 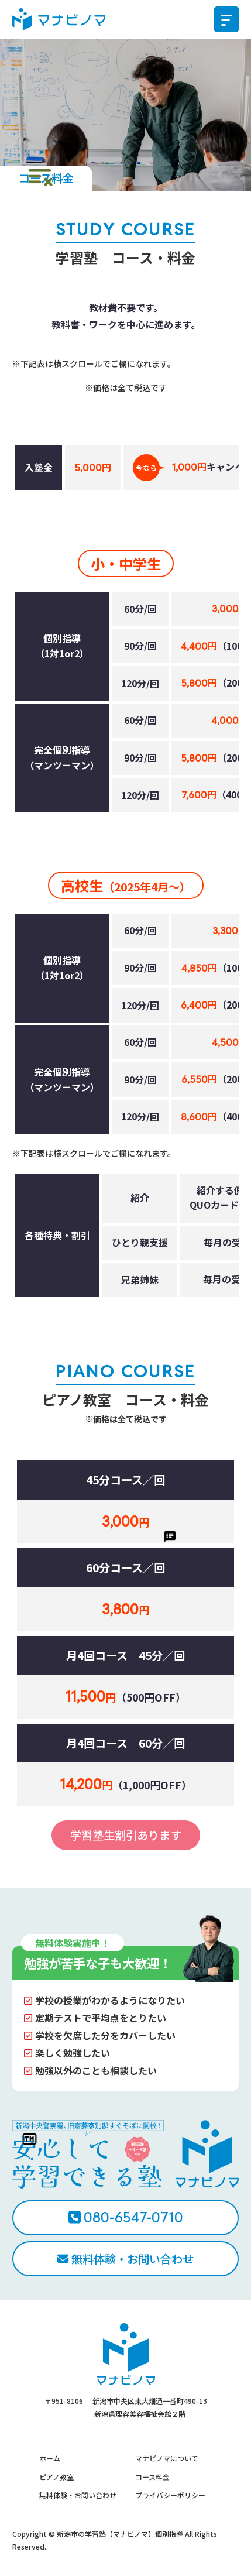 What do you see at coordinates (29, 2139) in the screenshot?
I see `indicates trademarked content or branding` at bounding box center [29, 2139].